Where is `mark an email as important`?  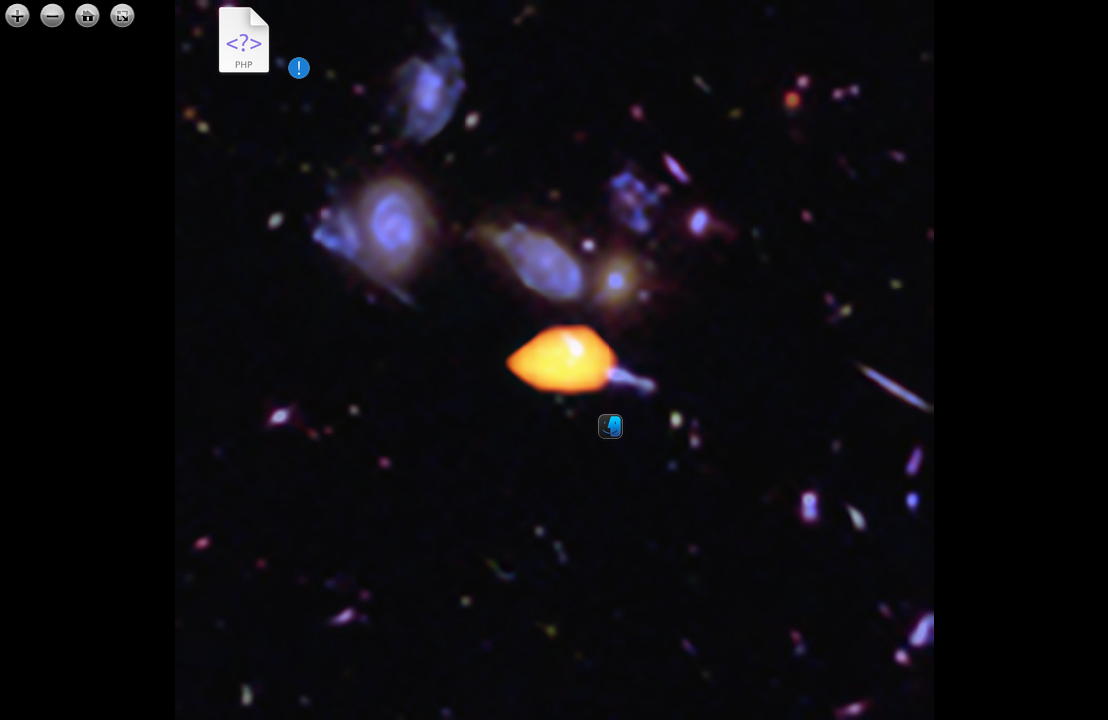 mark an email as important is located at coordinates (299, 68).